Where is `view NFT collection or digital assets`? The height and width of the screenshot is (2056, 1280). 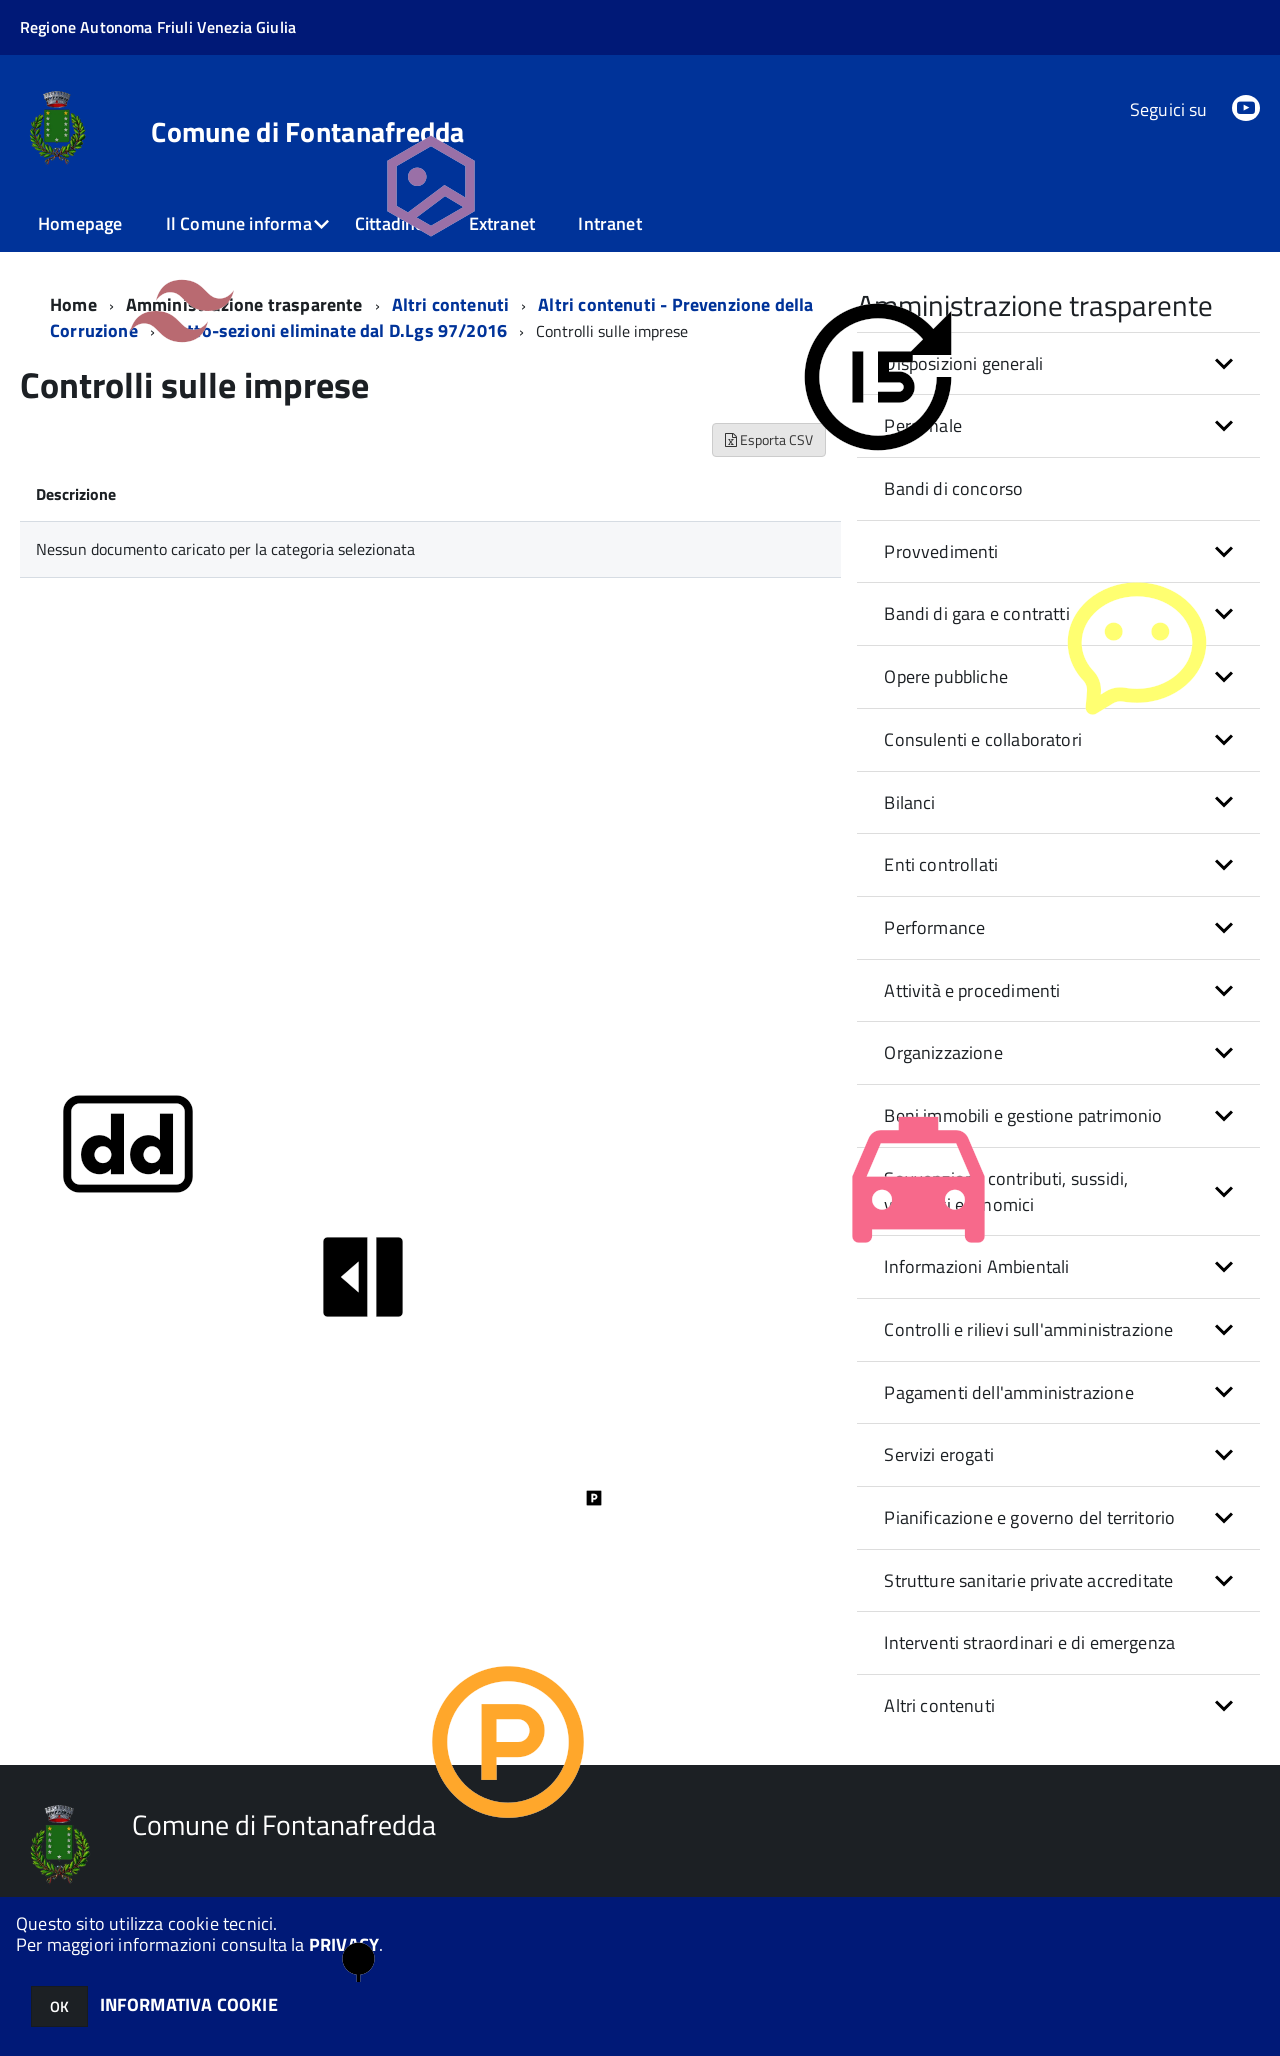
view NFT collection or digital assets is located at coordinates (431, 186).